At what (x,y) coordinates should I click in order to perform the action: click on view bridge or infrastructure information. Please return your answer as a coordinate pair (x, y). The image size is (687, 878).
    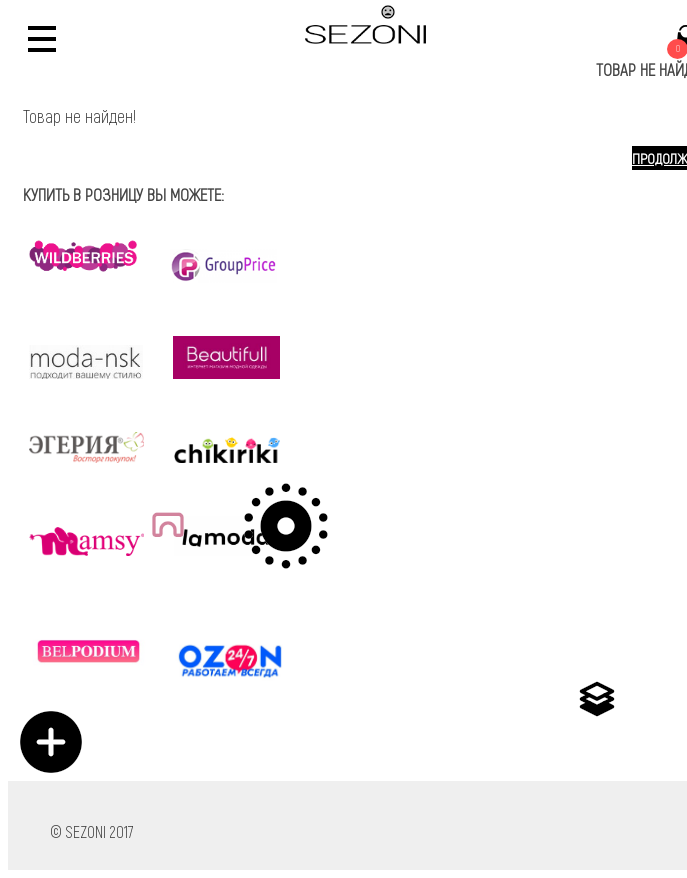
    Looking at the image, I should click on (168, 523).